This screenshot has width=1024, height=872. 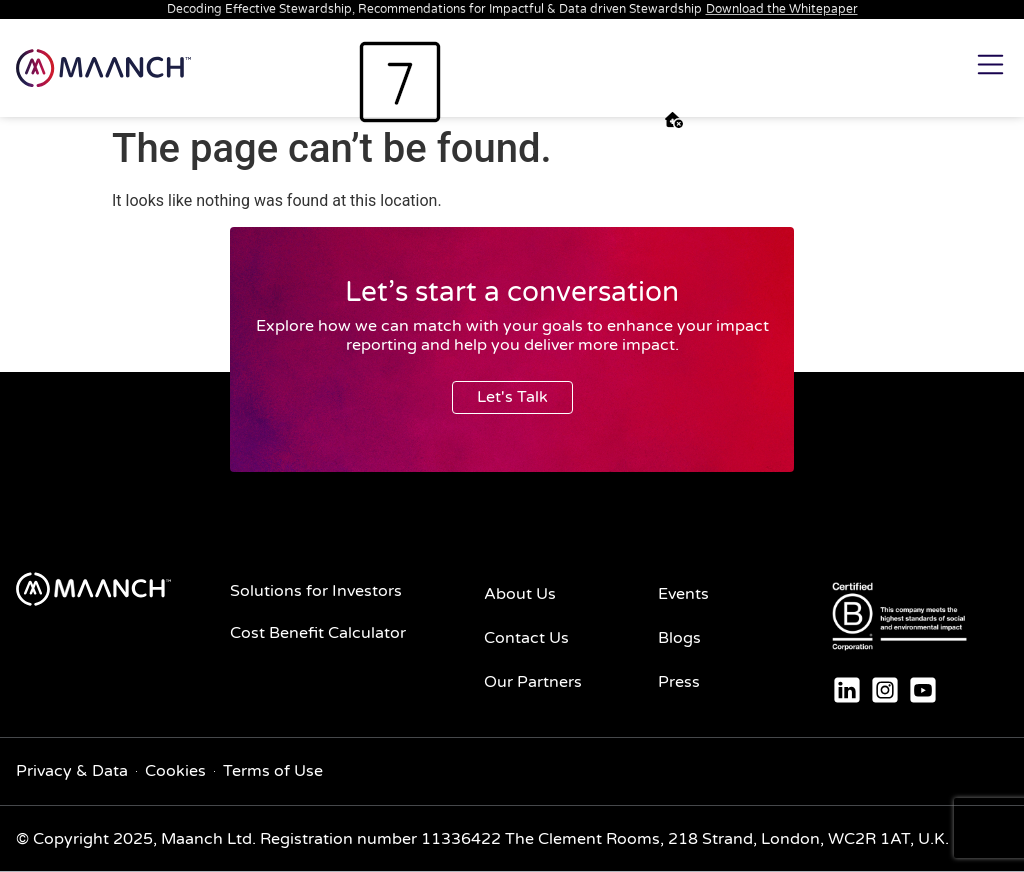 What do you see at coordinates (673, 119) in the screenshot?
I see `medical facility or clinic unavailable` at bounding box center [673, 119].